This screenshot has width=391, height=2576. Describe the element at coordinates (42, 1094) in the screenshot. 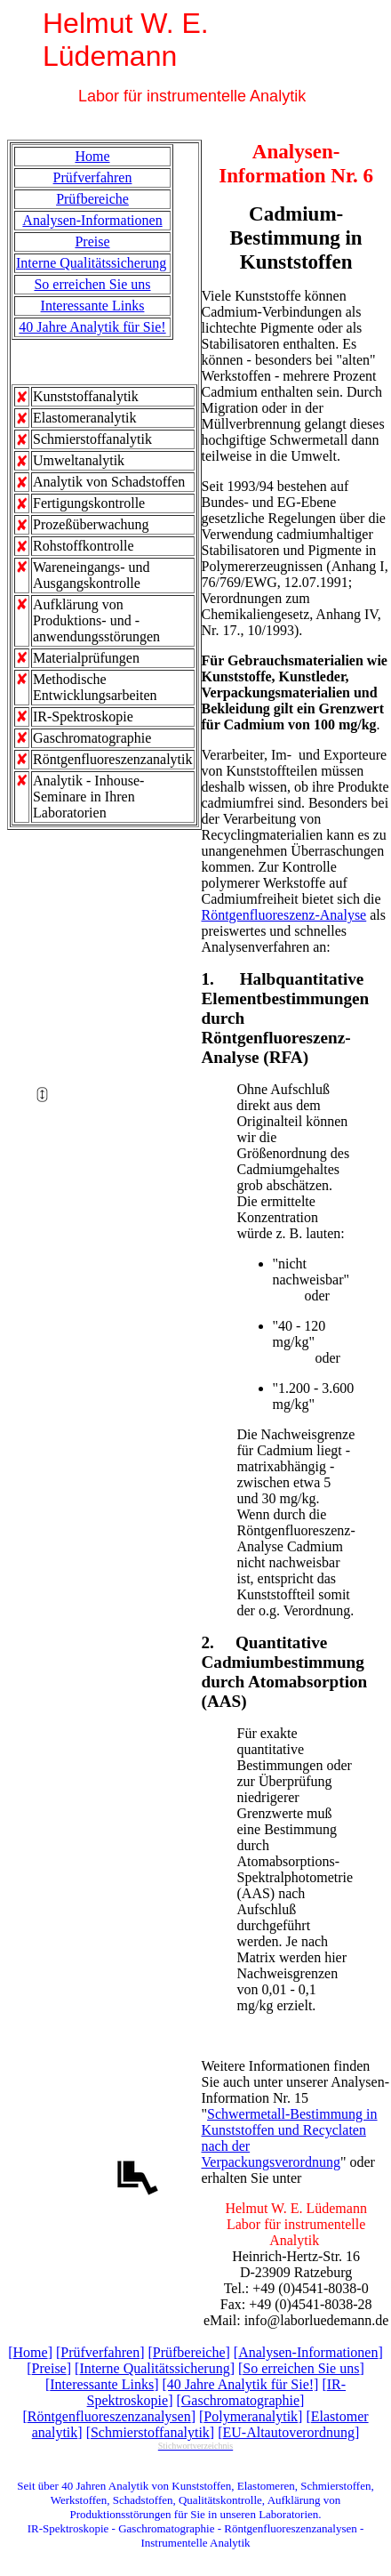

I see `scroll up or down on the page` at that location.